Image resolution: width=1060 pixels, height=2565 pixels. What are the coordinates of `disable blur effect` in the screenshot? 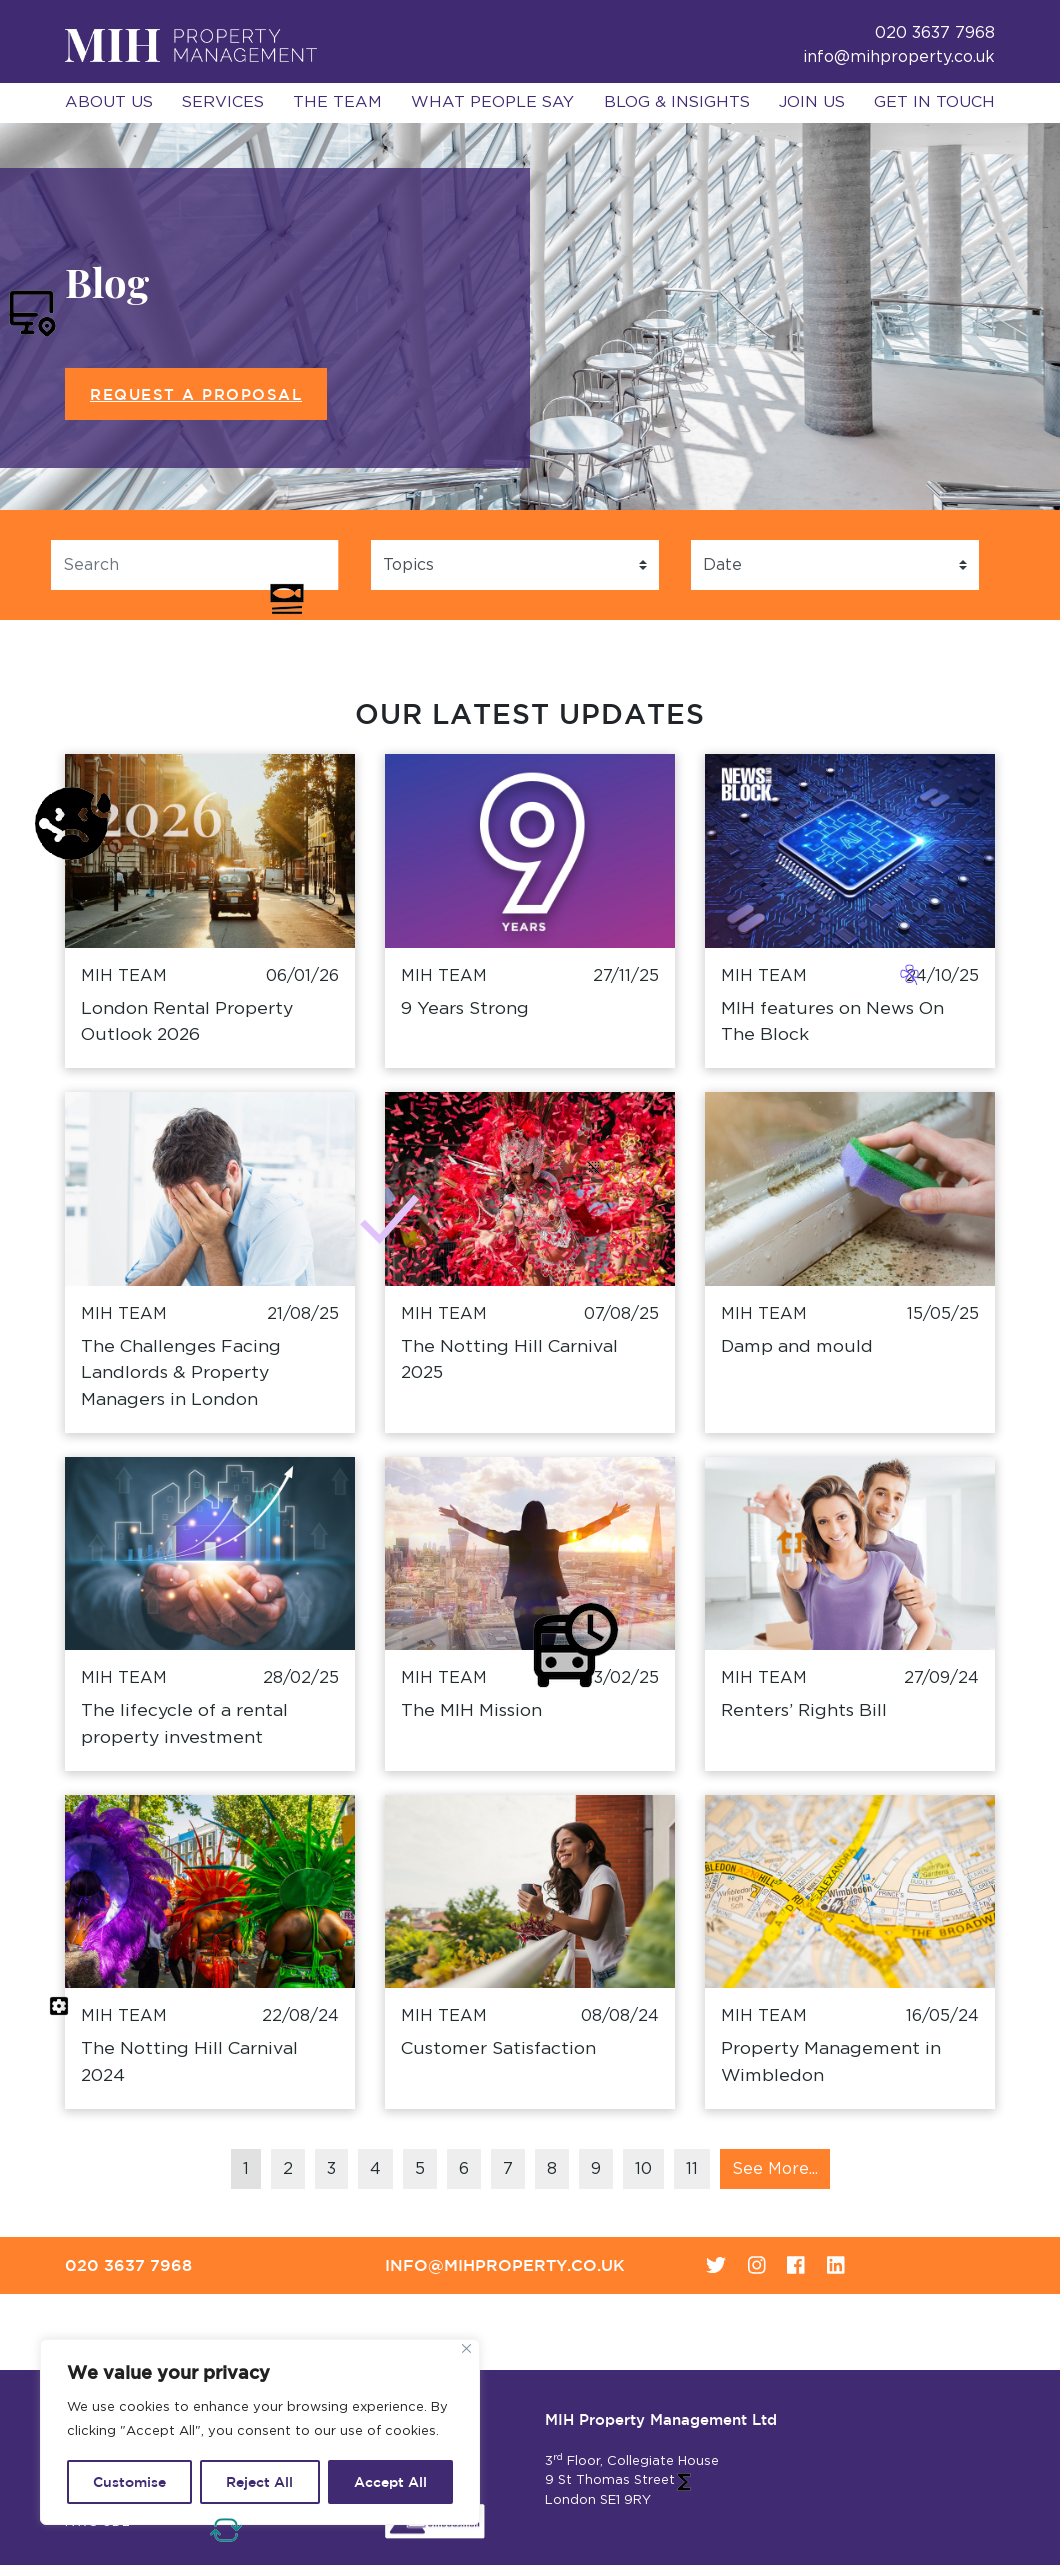 It's located at (594, 1167).